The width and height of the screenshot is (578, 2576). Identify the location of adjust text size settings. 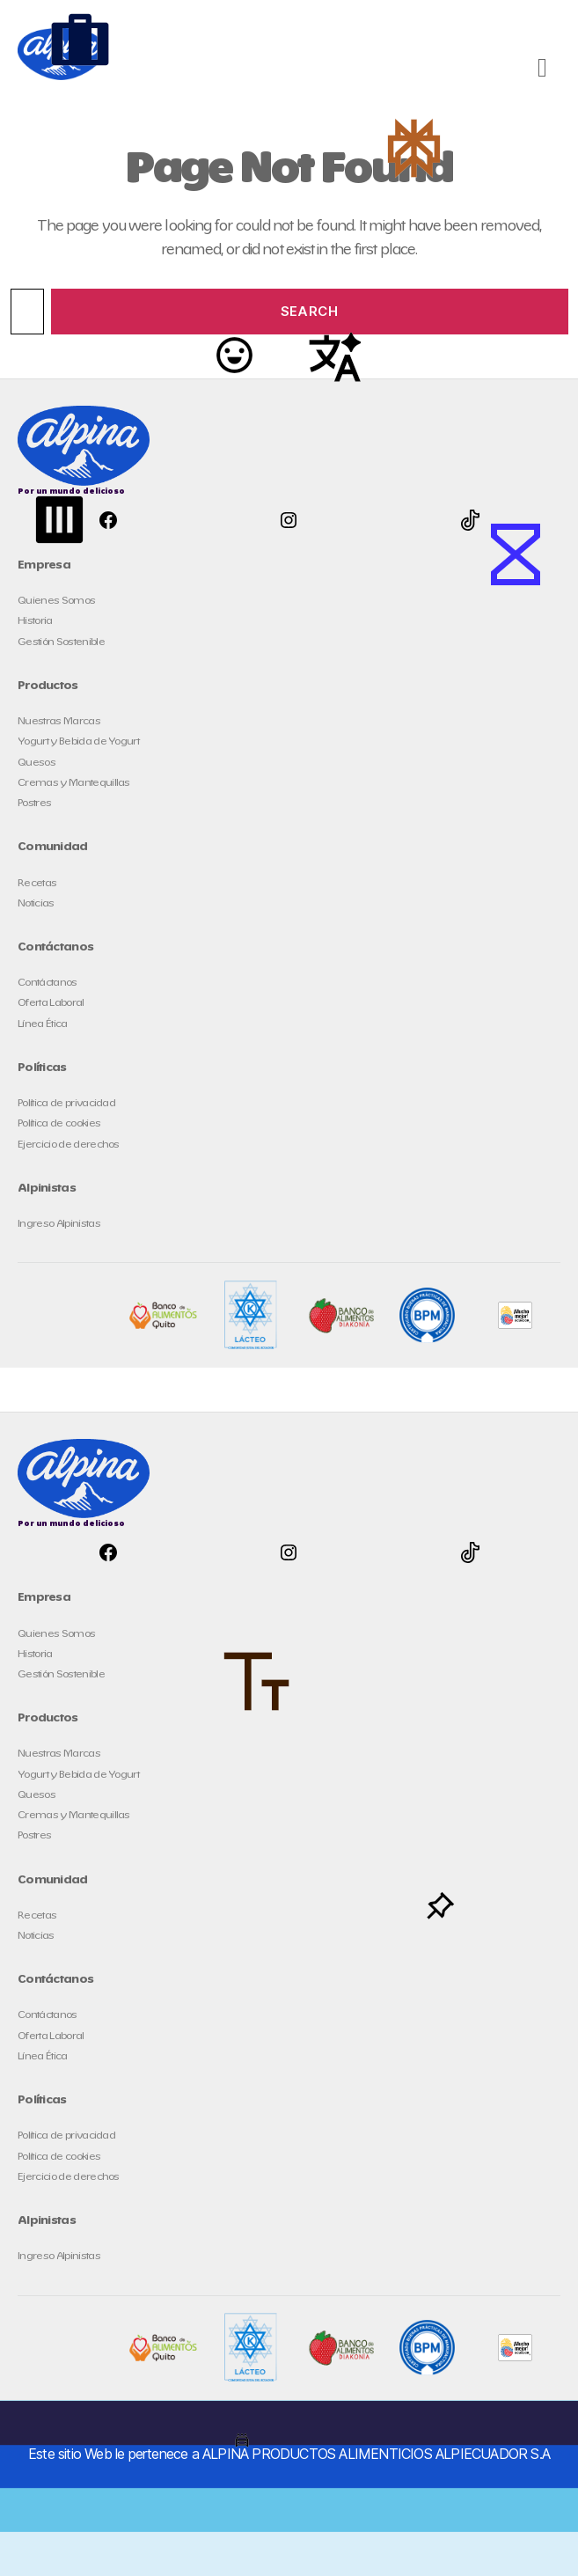
(258, 1679).